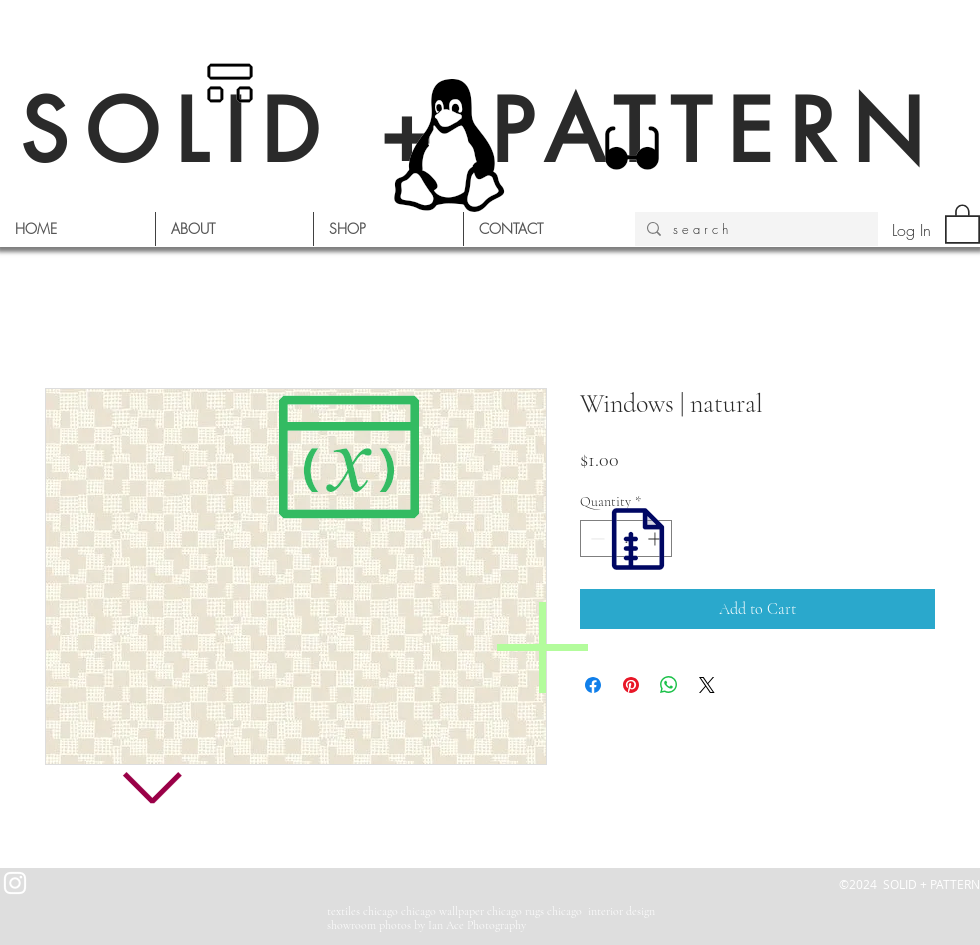 The image size is (980, 945). What do you see at coordinates (349, 457) in the screenshot?
I see `view grouped variables in debug panel` at bounding box center [349, 457].